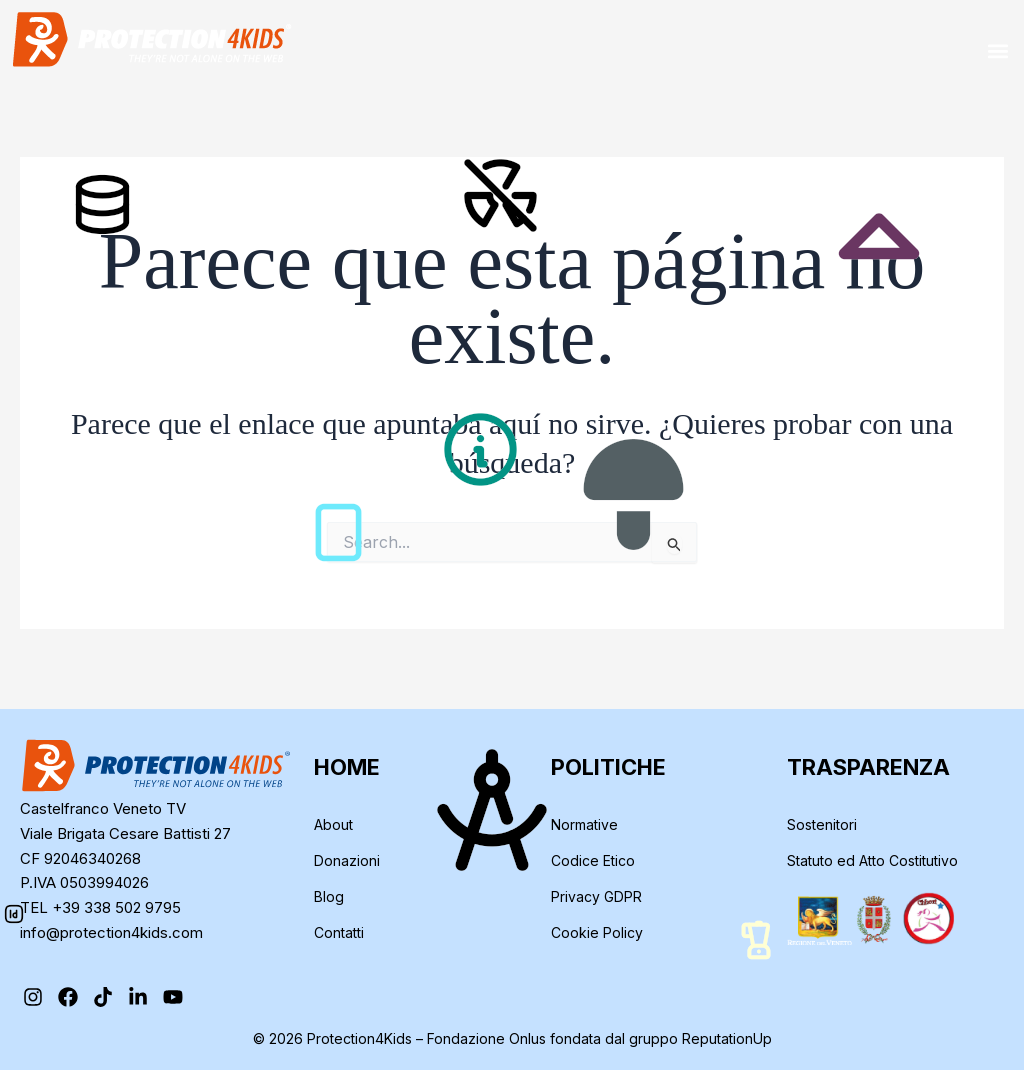  What do you see at coordinates (480, 449) in the screenshot?
I see `view more information or details` at bounding box center [480, 449].